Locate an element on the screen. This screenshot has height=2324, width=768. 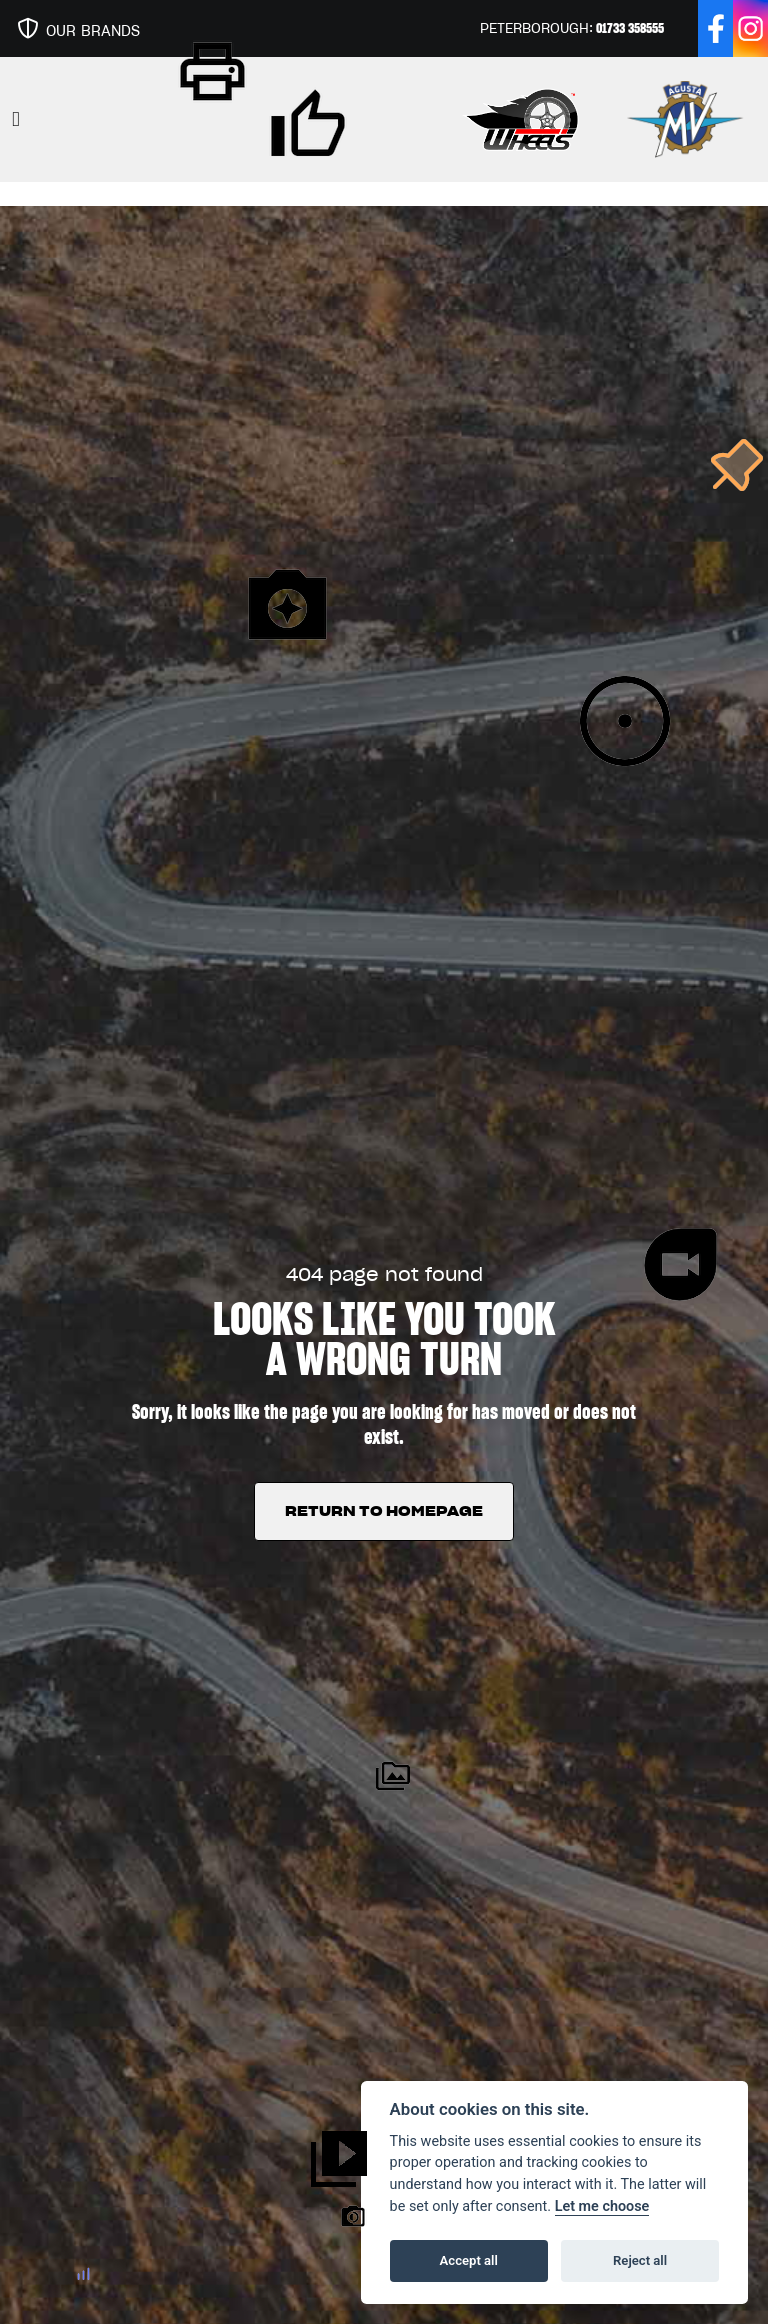
access your photo and media library is located at coordinates (393, 1776).